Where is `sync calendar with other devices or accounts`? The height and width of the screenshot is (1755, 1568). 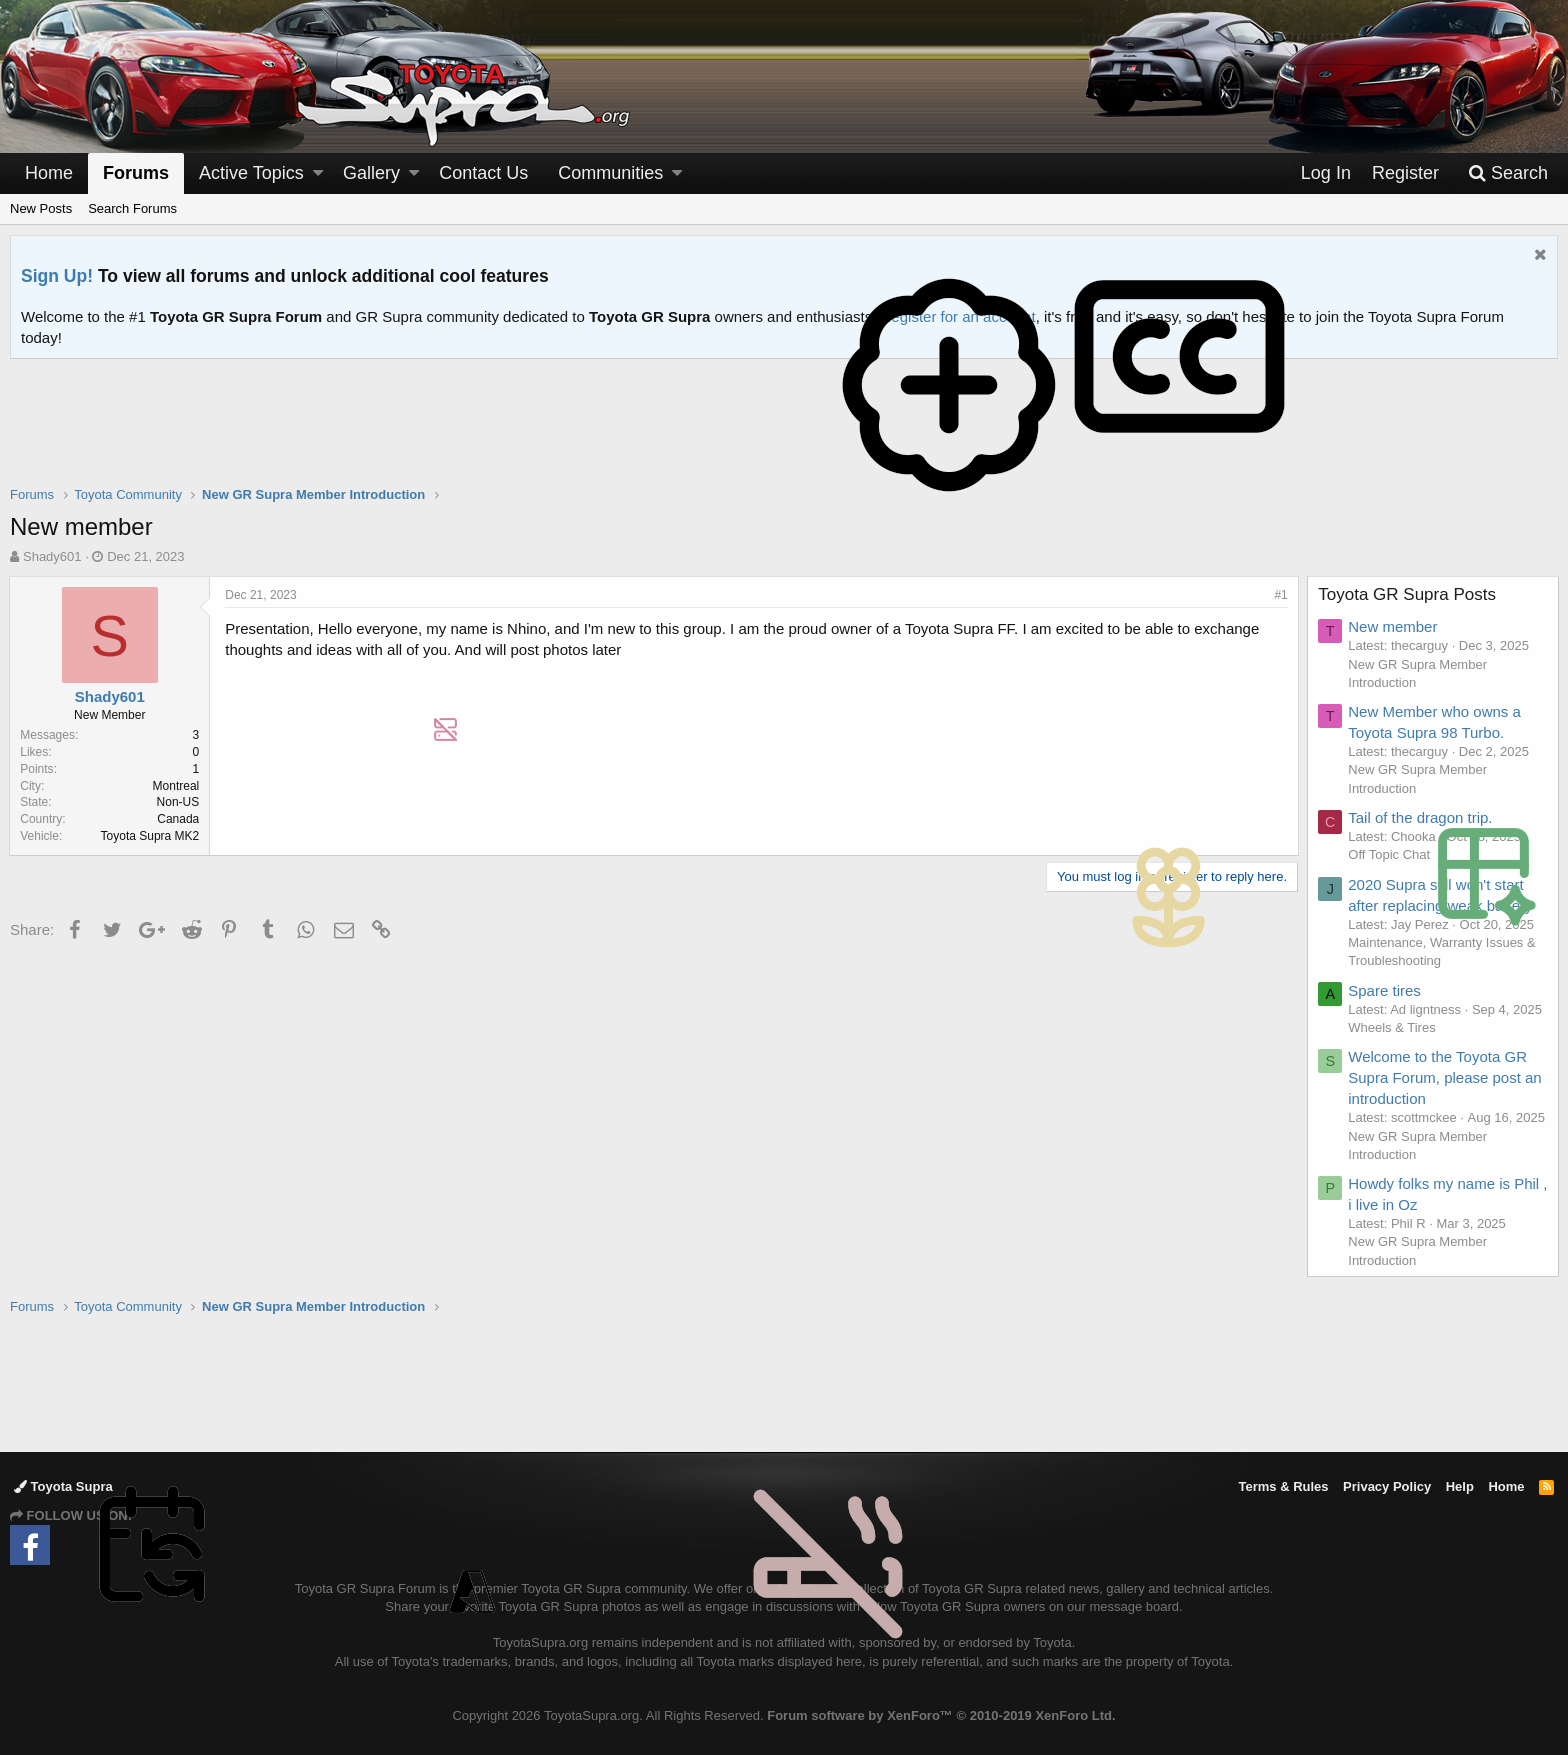 sync calendar with other devices or accounts is located at coordinates (152, 1544).